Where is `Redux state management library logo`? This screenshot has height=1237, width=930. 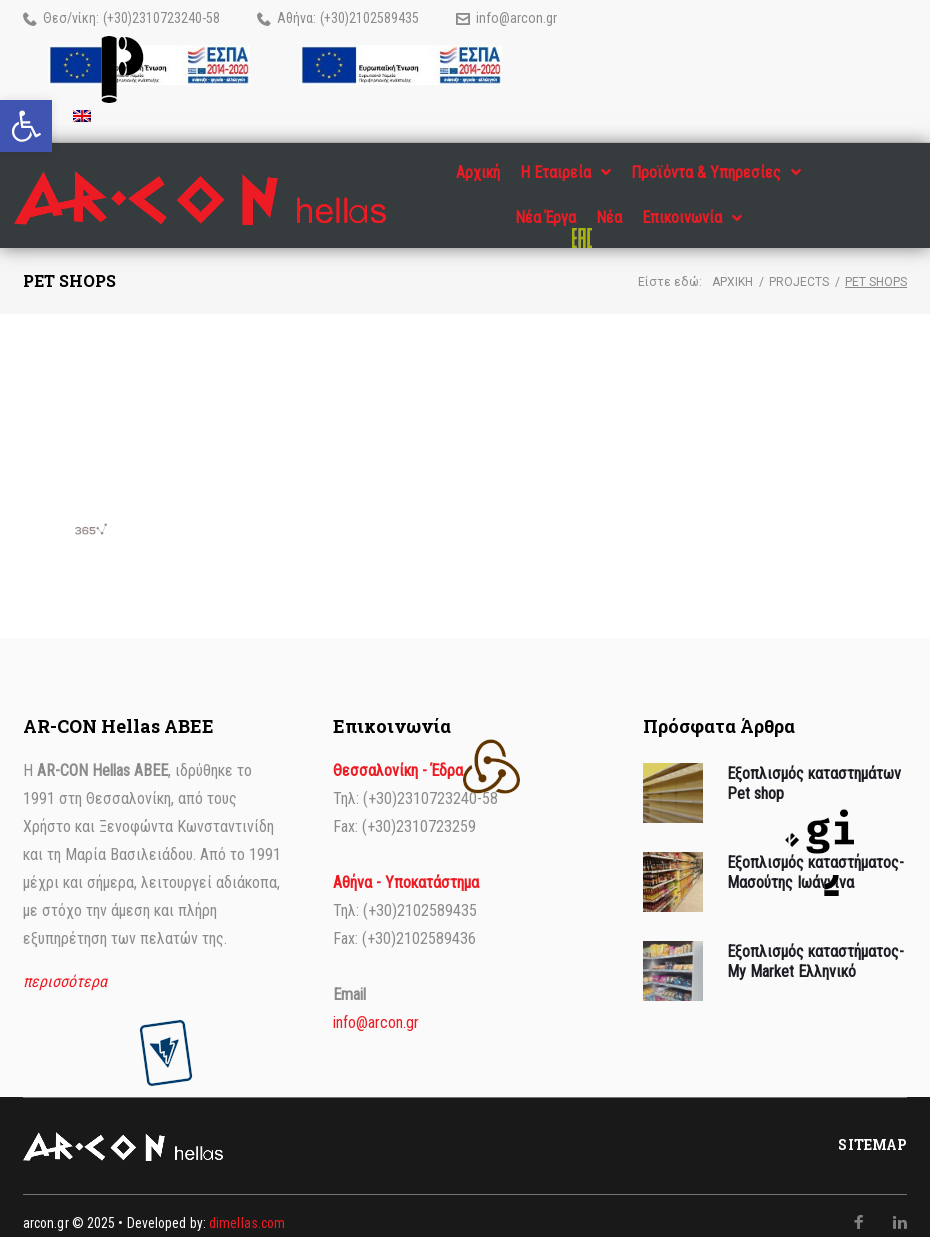 Redux state management library logo is located at coordinates (491, 766).